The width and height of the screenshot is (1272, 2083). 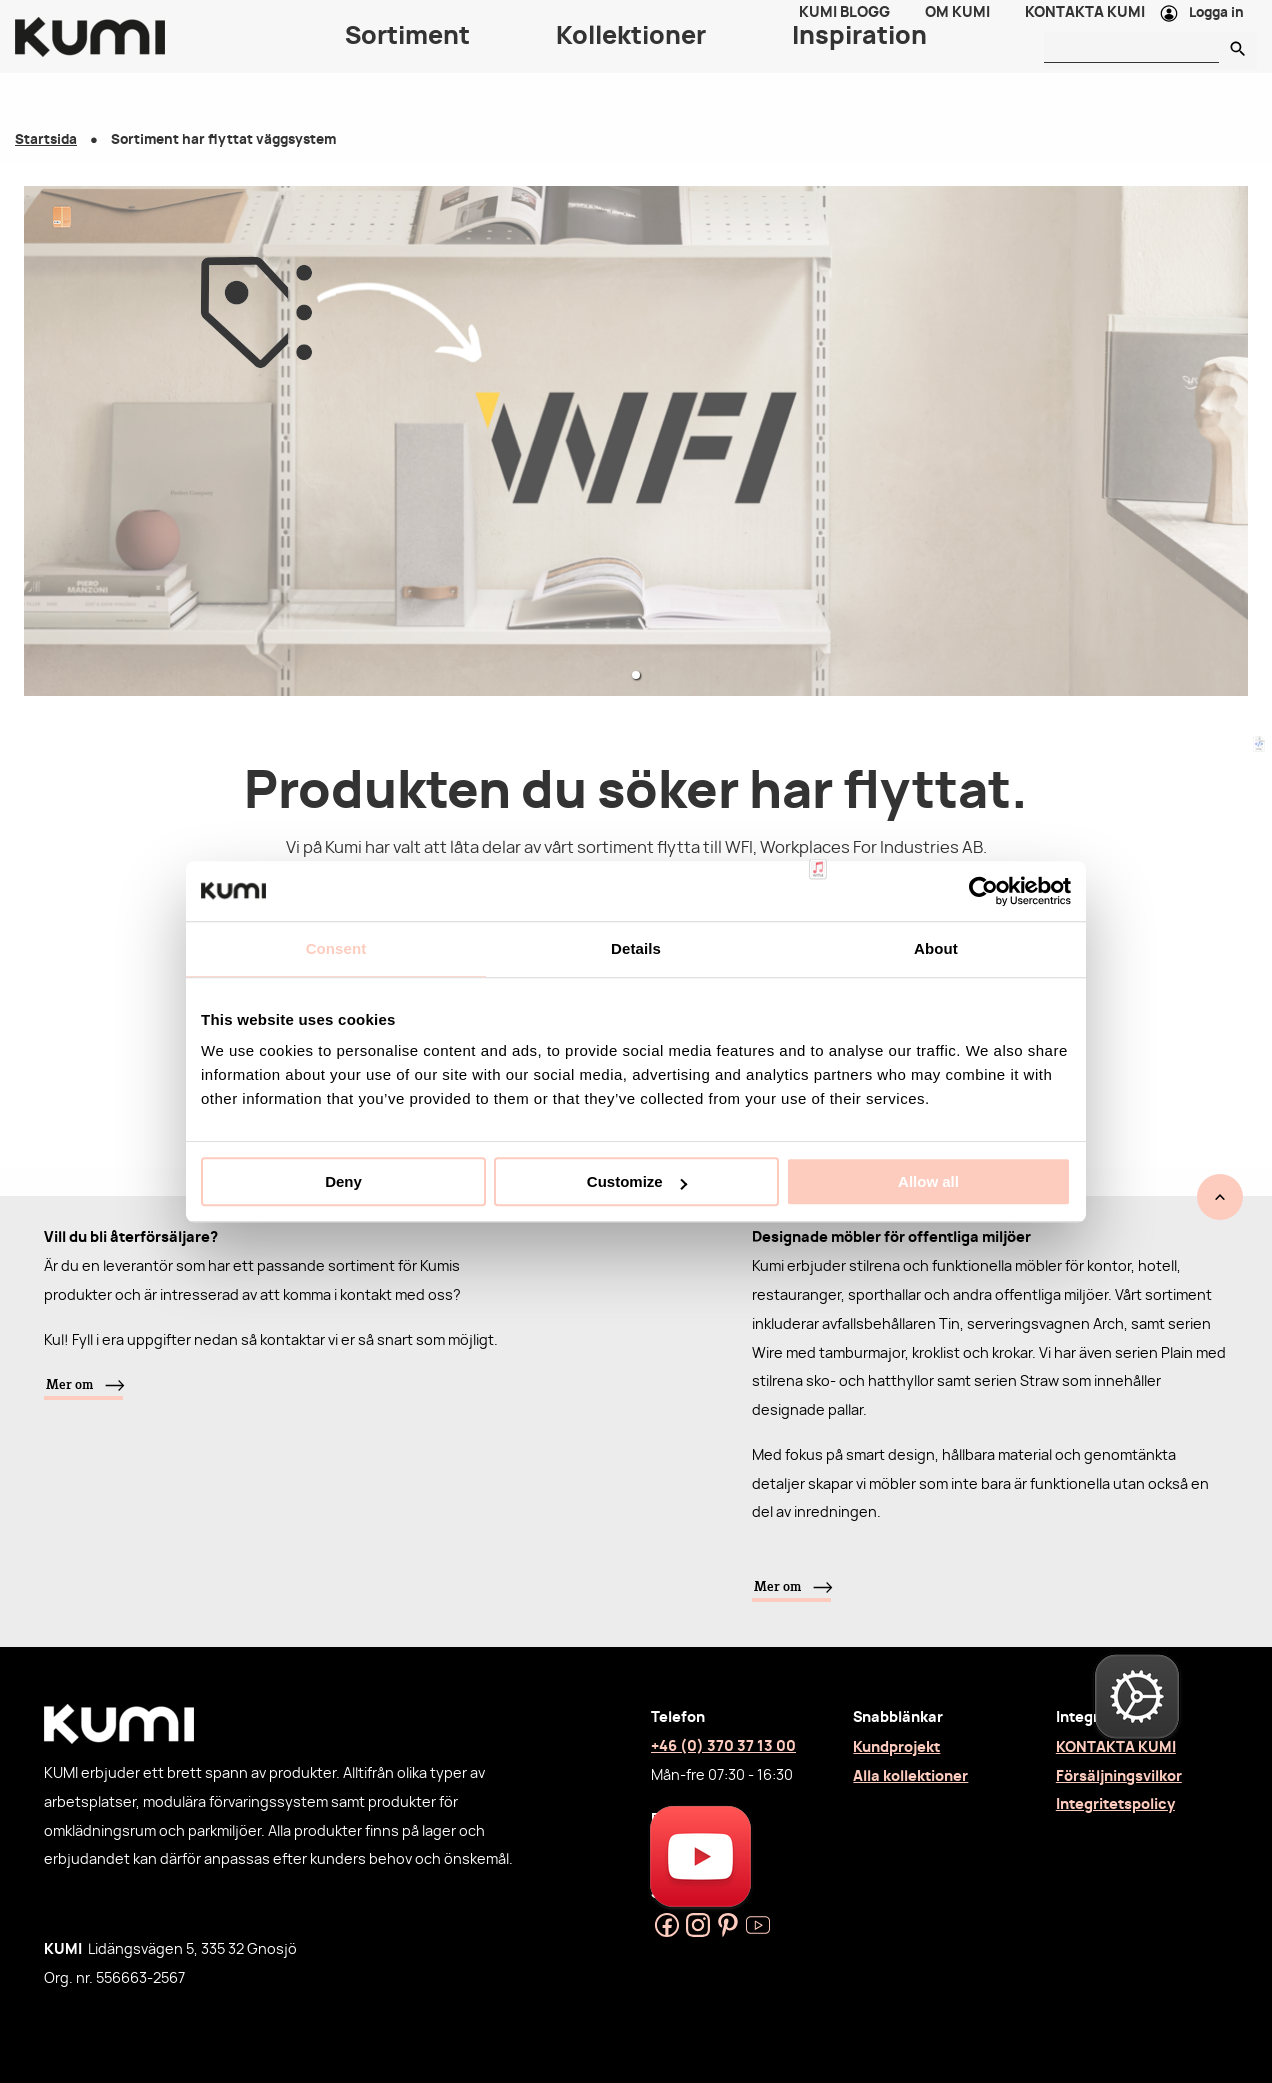 I want to click on view or manage music tags, so click(x=256, y=312).